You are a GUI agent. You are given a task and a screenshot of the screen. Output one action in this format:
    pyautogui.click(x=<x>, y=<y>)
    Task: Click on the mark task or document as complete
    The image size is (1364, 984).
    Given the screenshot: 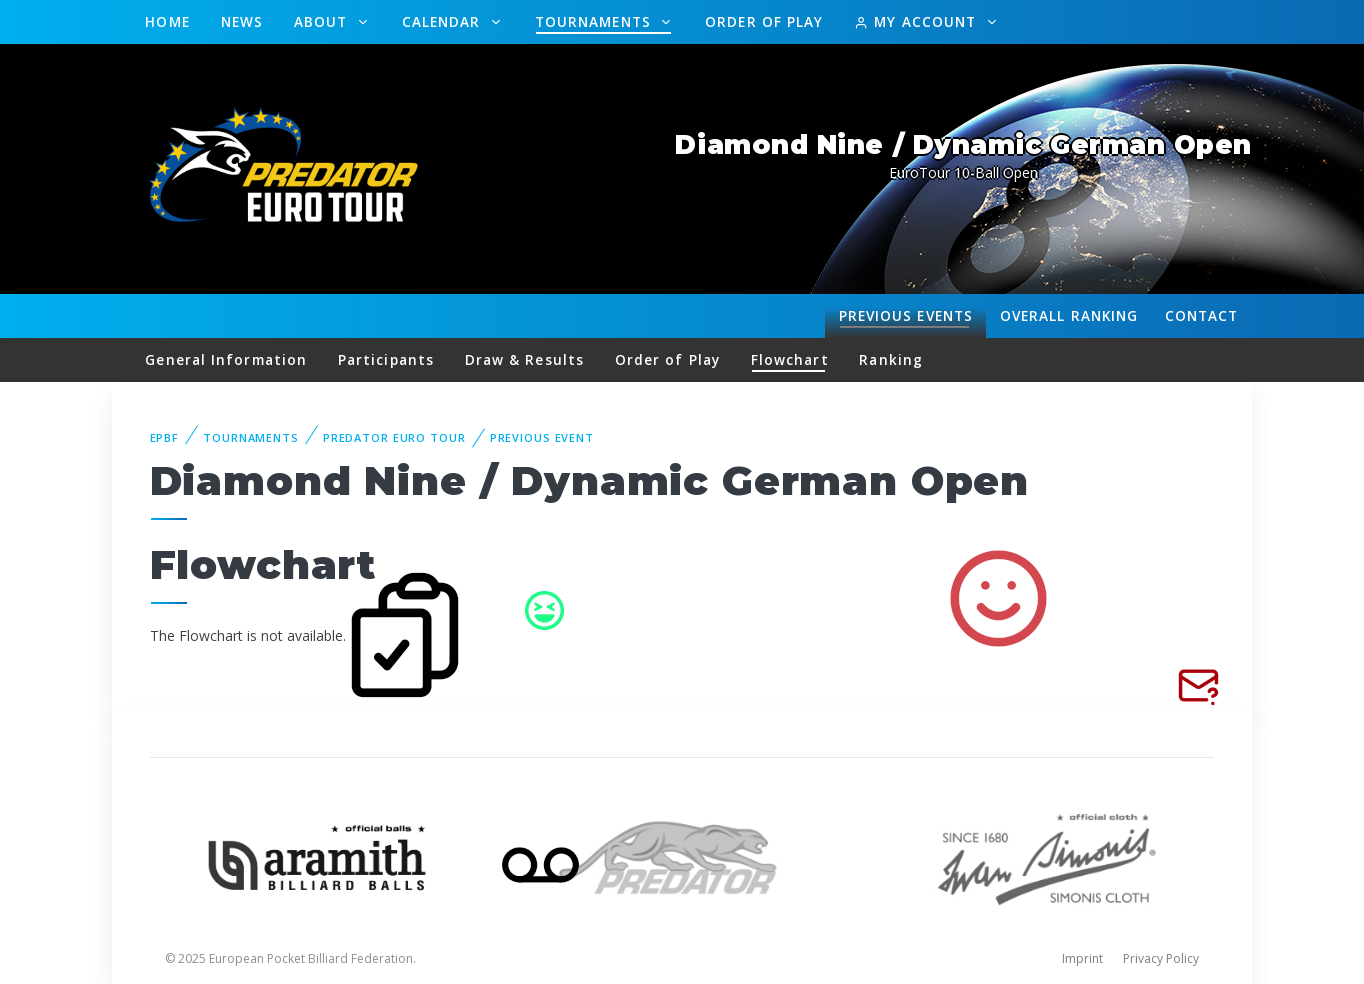 What is the action you would take?
    pyautogui.click(x=405, y=635)
    